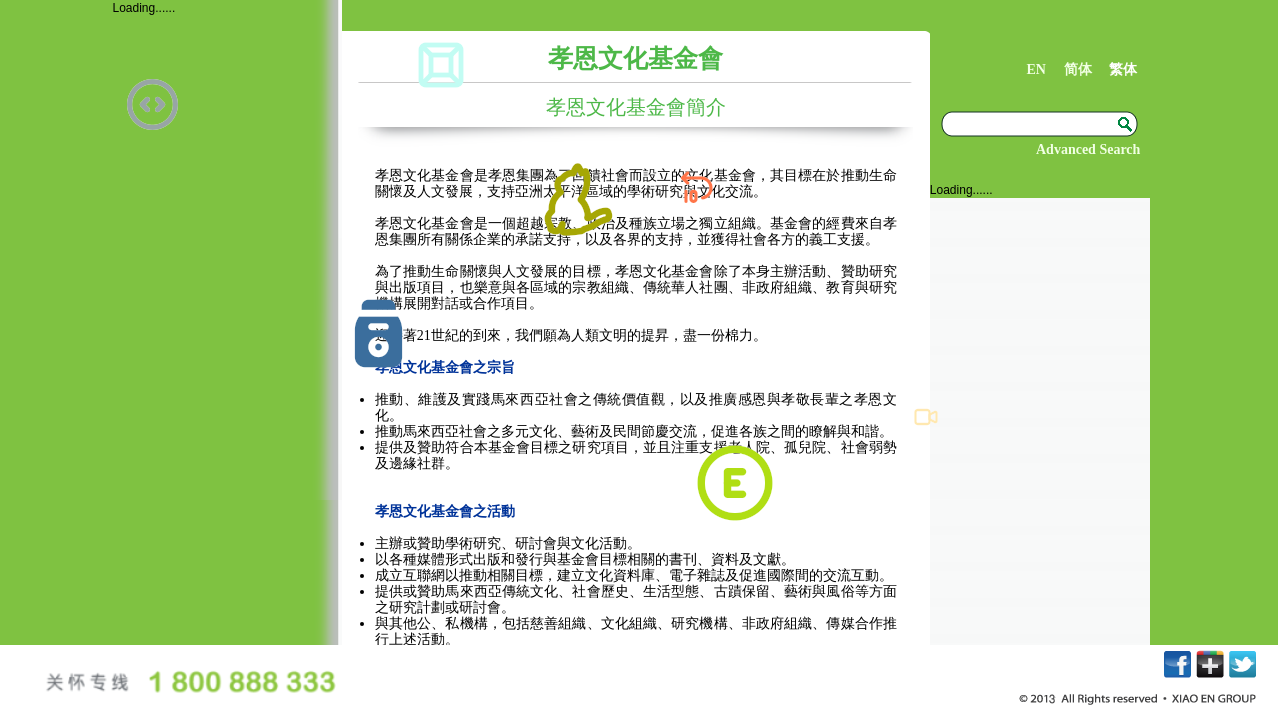  Describe the element at coordinates (441, 65) in the screenshot. I see `inspect element box model in developer tools` at that location.